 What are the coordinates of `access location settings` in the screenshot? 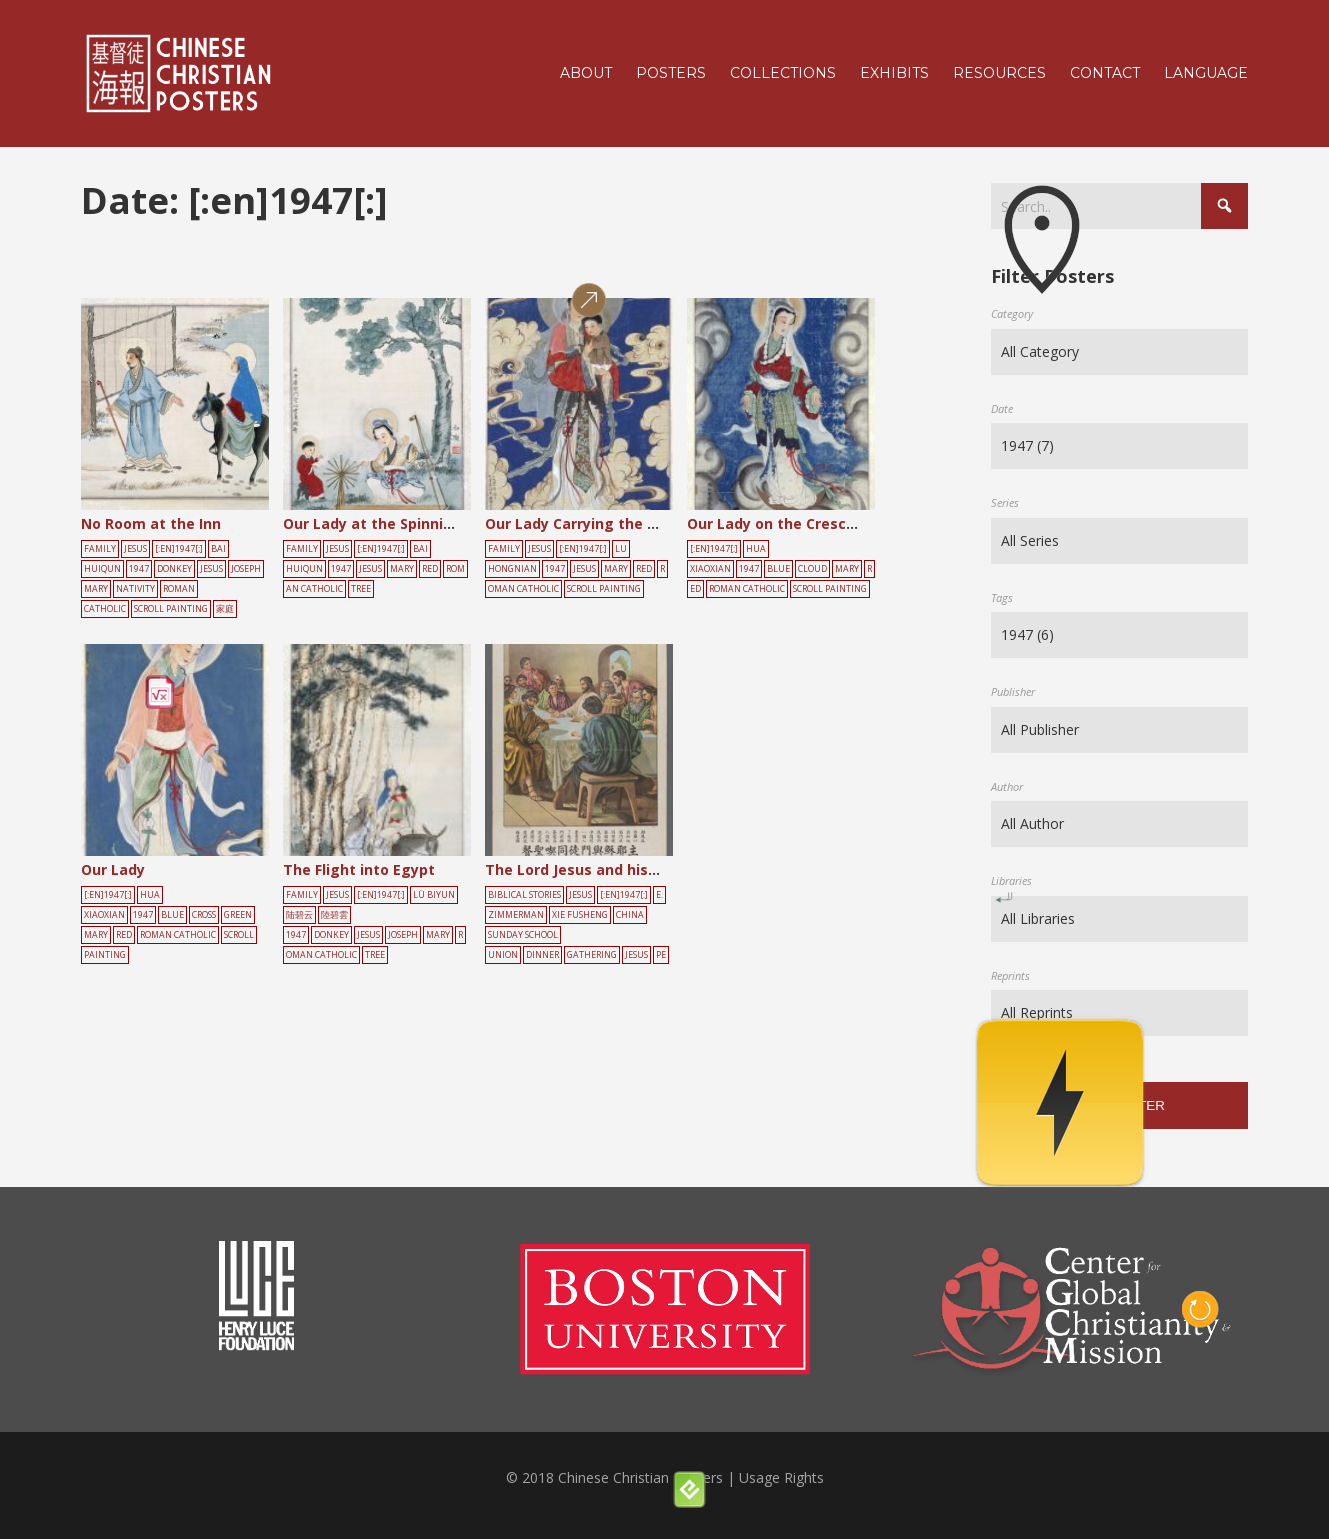 It's located at (1042, 238).